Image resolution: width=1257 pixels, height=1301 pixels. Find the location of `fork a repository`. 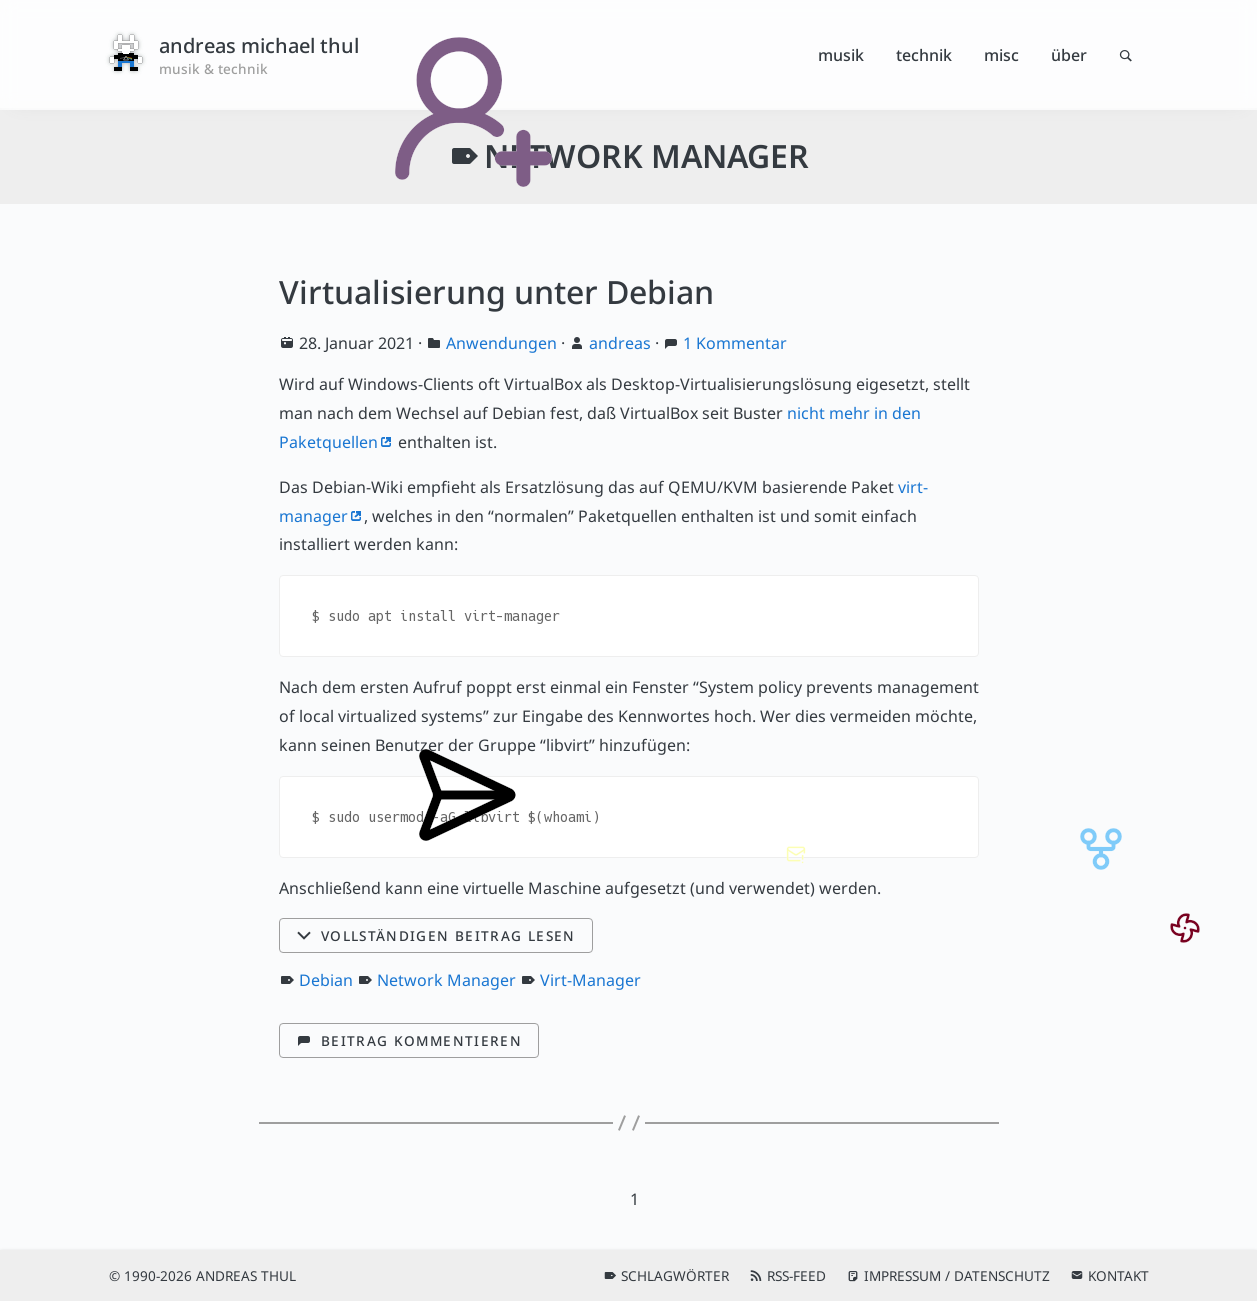

fork a repository is located at coordinates (1101, 849).